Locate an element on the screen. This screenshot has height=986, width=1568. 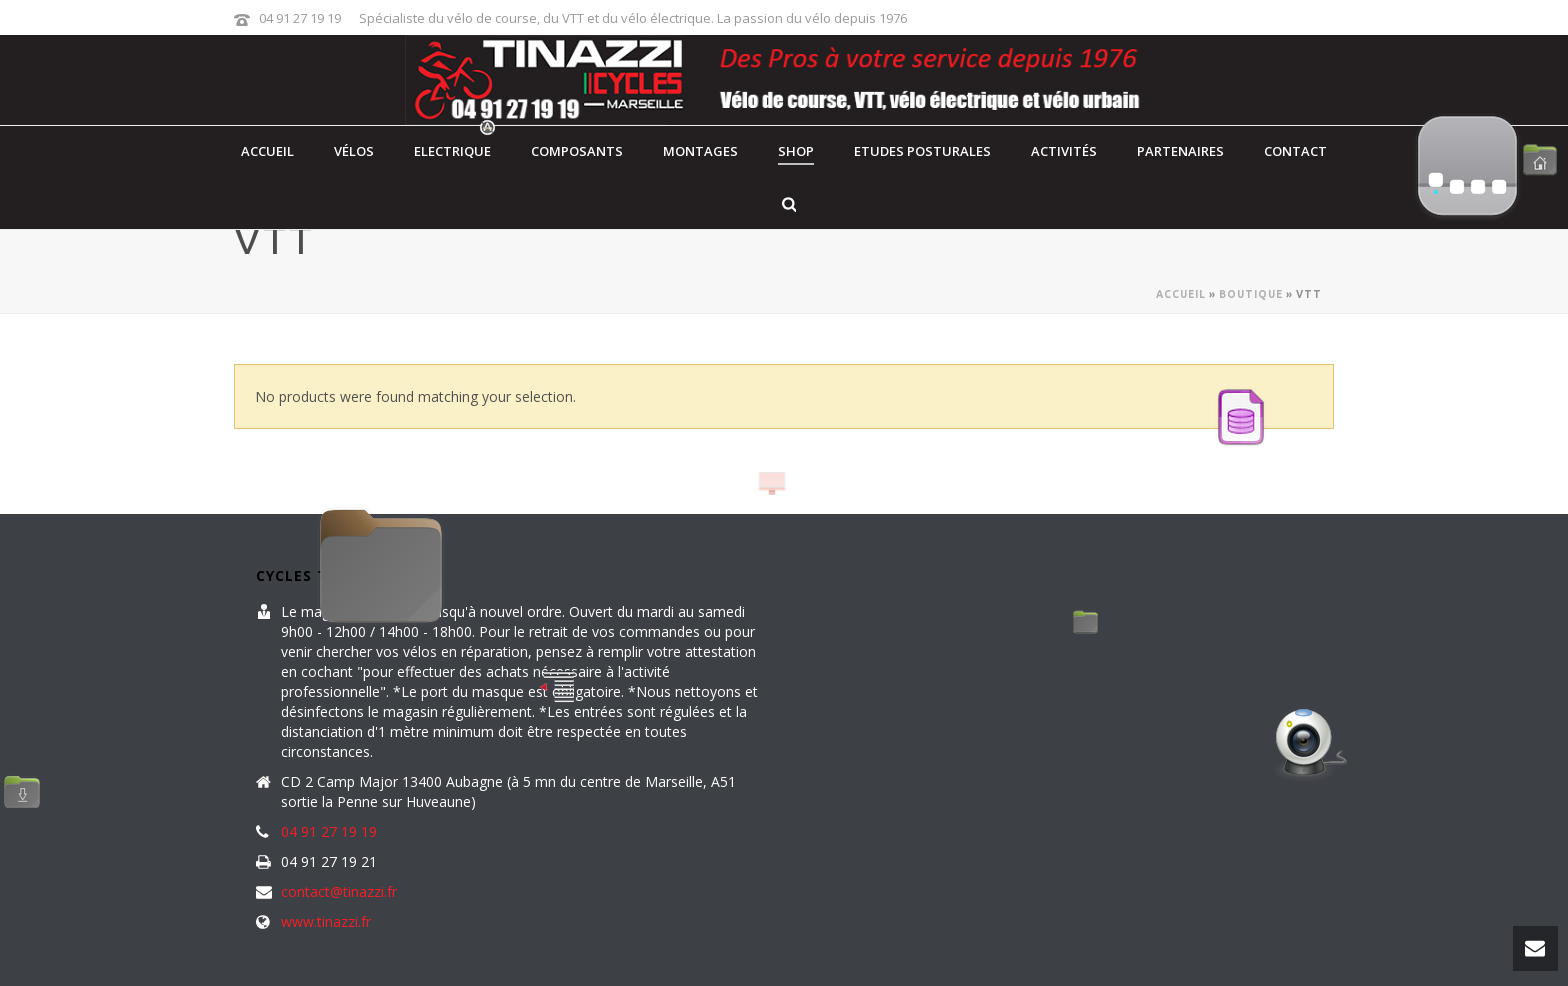
open a folder or directory is located at coordinates (1085, 621).